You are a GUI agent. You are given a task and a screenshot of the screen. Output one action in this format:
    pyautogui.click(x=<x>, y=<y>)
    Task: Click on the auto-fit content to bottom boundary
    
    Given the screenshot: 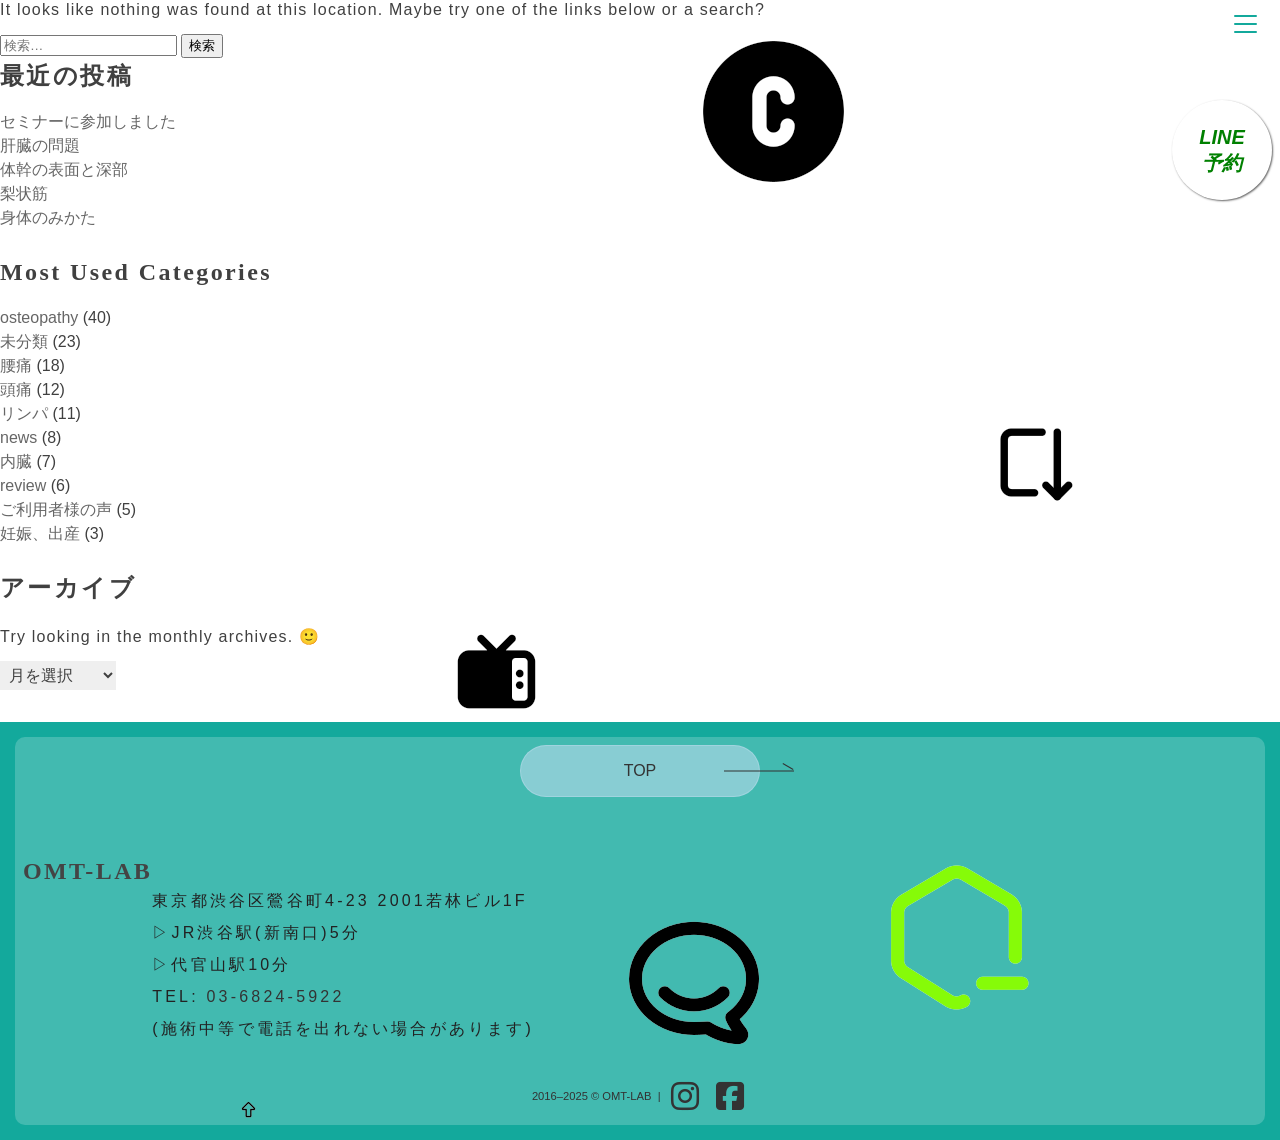 What is the action you would take?
    pyautogui.click(x=1034, y=462)
    